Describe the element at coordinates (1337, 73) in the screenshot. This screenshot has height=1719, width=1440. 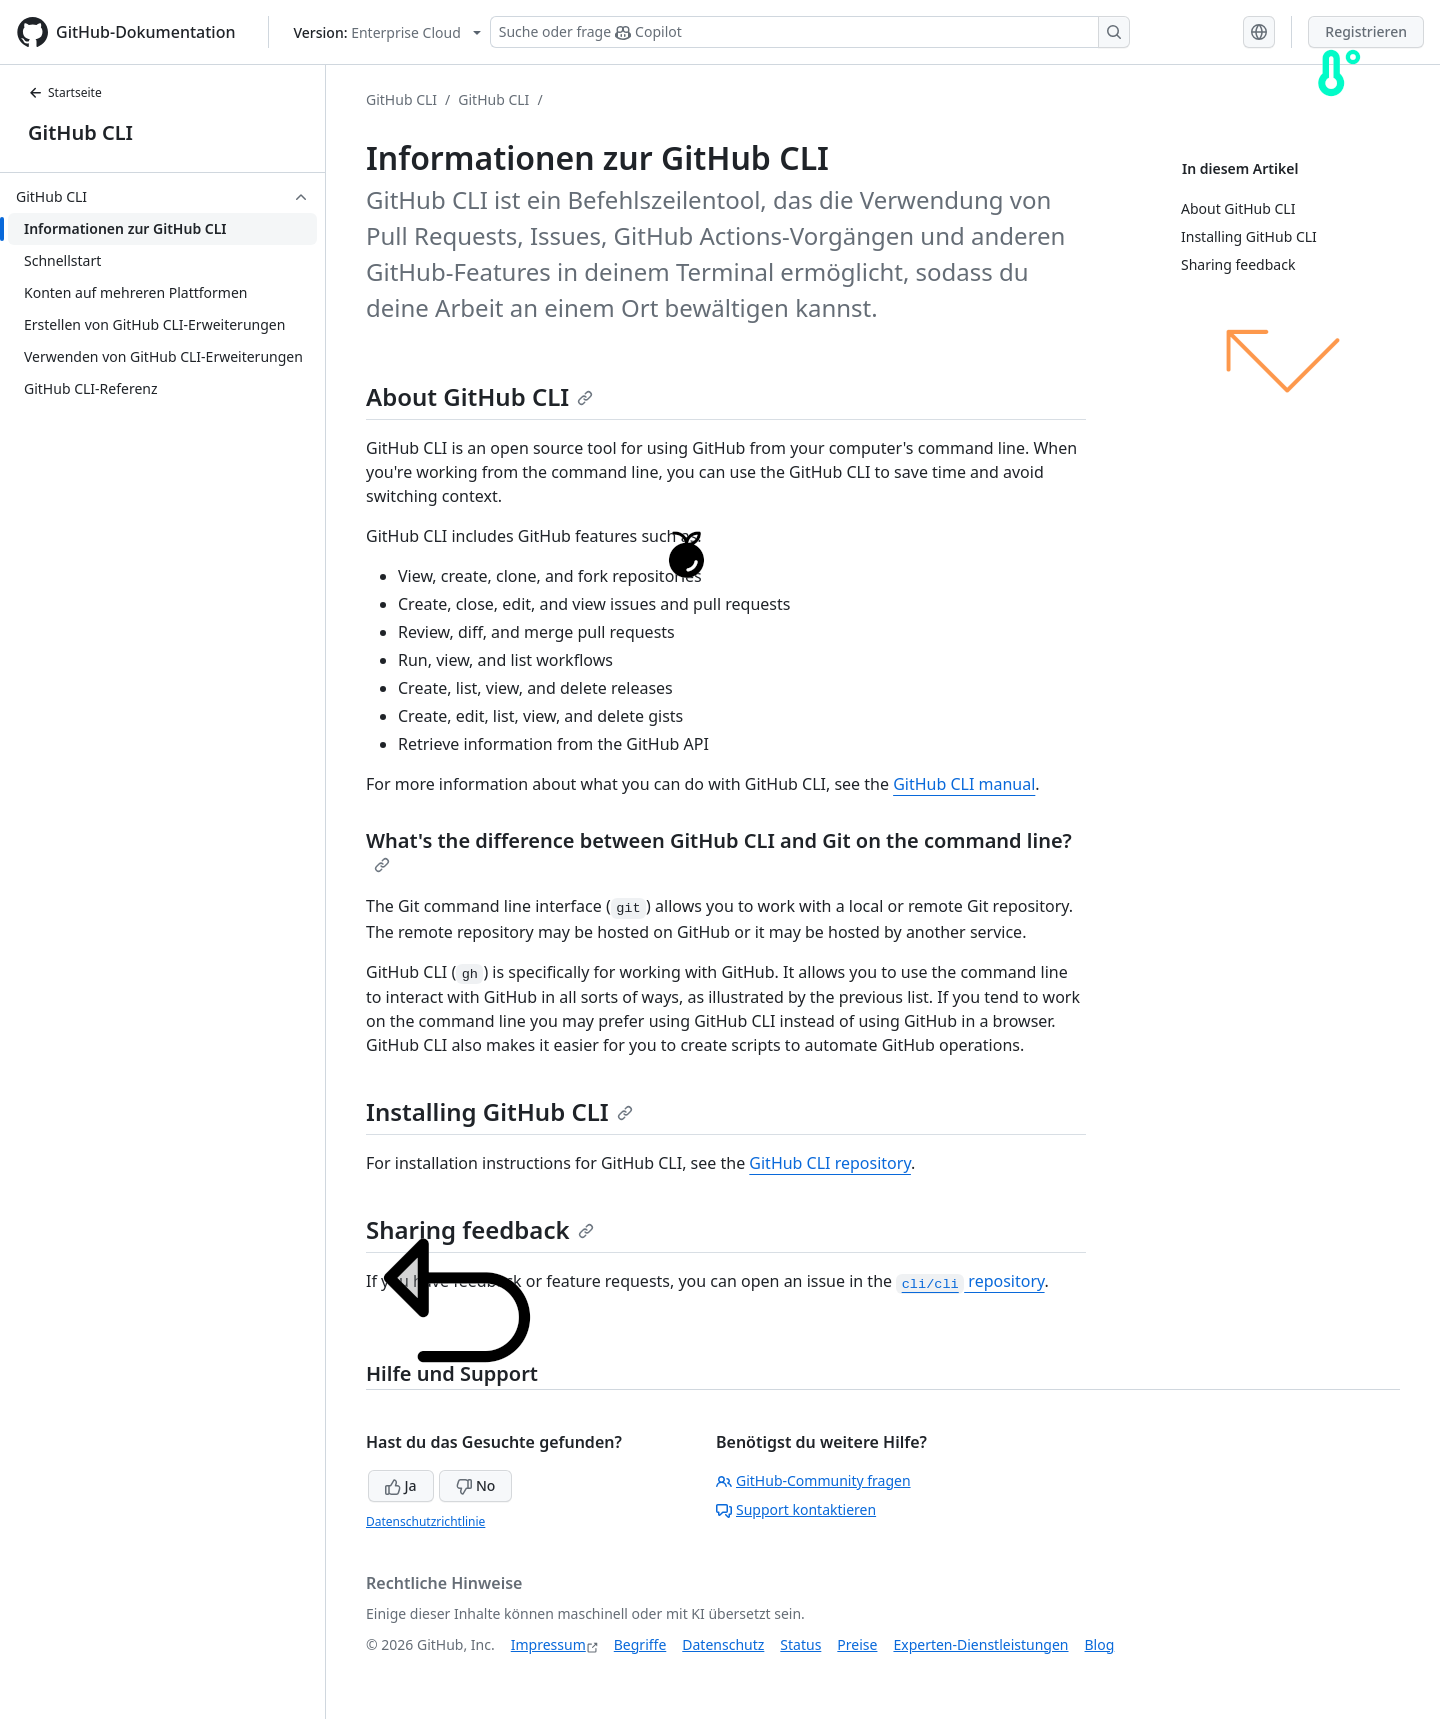
I see `indicates high temperature reading` at that location.